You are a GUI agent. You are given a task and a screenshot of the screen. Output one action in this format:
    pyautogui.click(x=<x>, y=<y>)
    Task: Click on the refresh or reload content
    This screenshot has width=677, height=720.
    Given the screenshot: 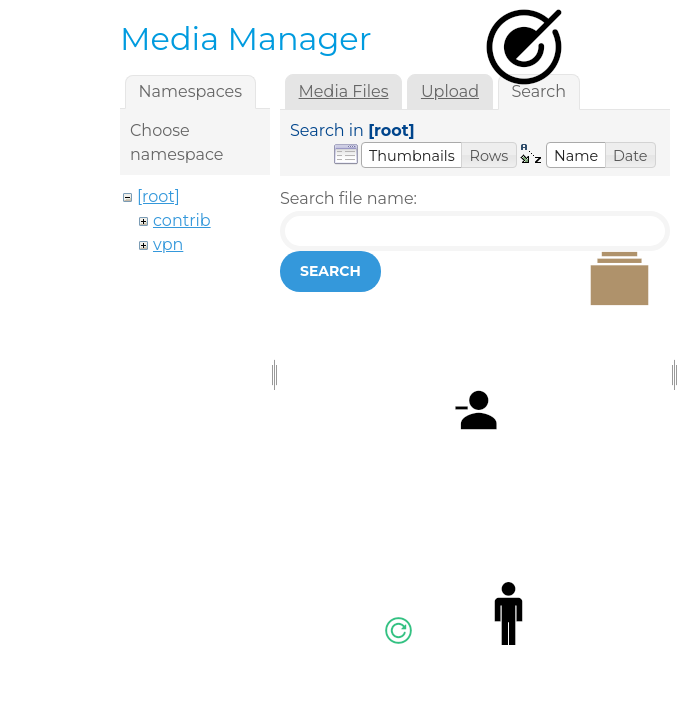 What is the action you would take?
    pyautogui.click(x=398, y=630)
    